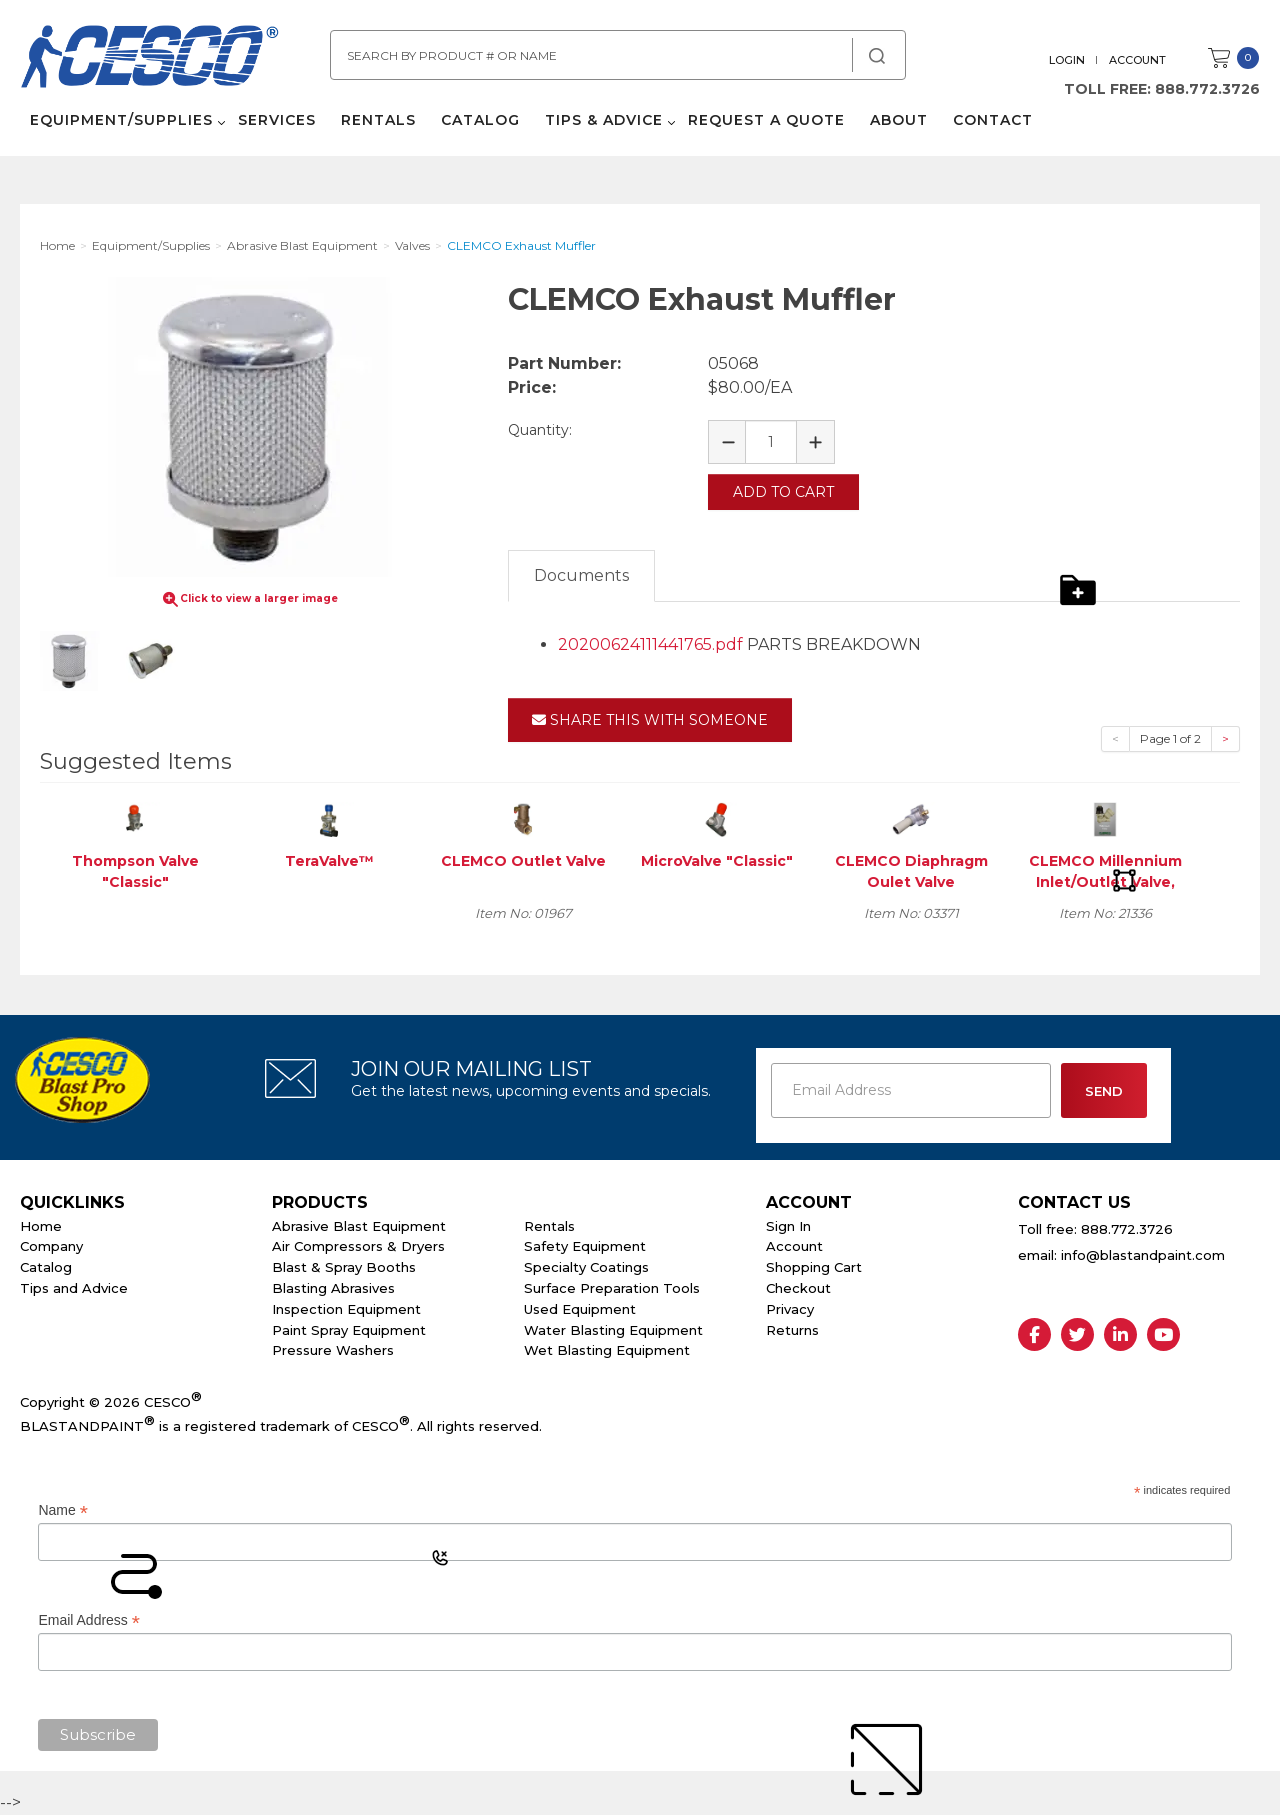 This screenshot has width=1280, height=1815. Describe the element at coordinates (1124, 880) in the screenshot. I see `access vector editing tools` at that location.